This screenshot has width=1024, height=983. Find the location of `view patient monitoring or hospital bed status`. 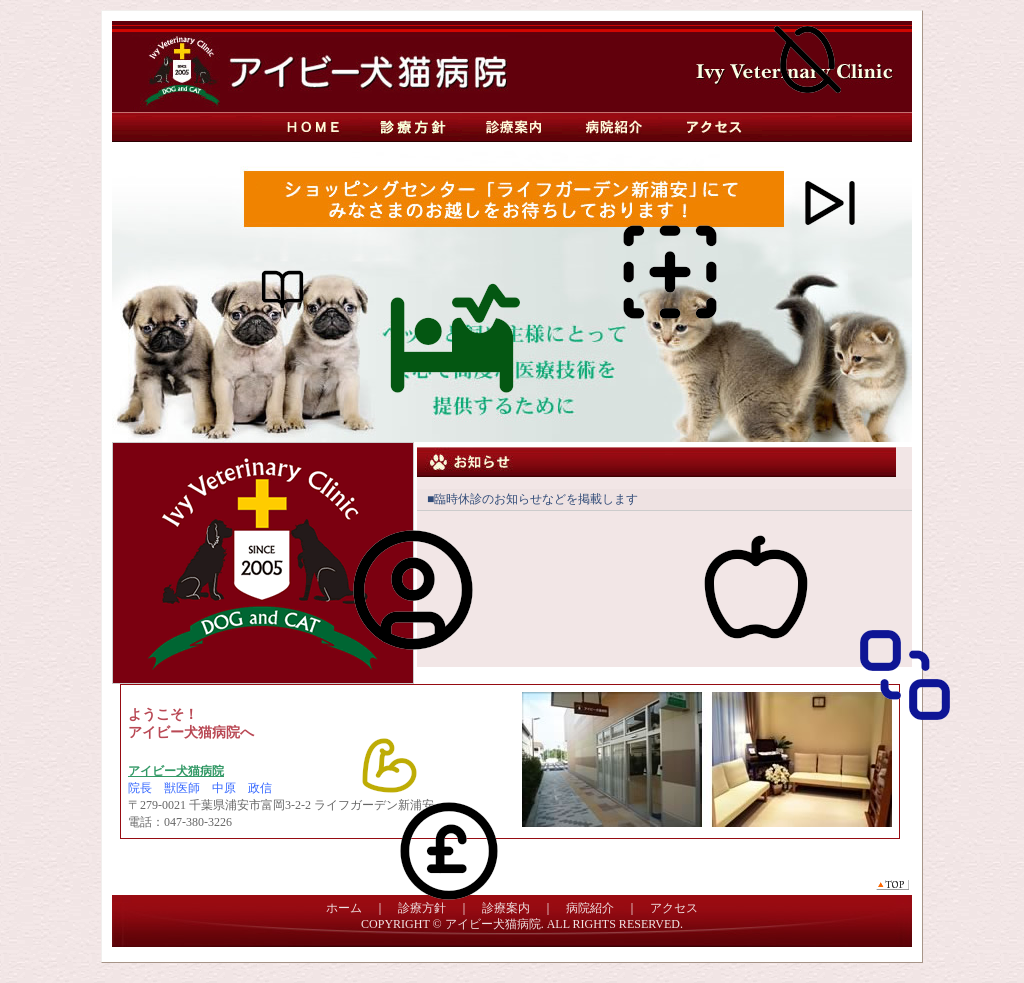

view patient monitoring or hospital bed status is located at coordinates (452, 345).